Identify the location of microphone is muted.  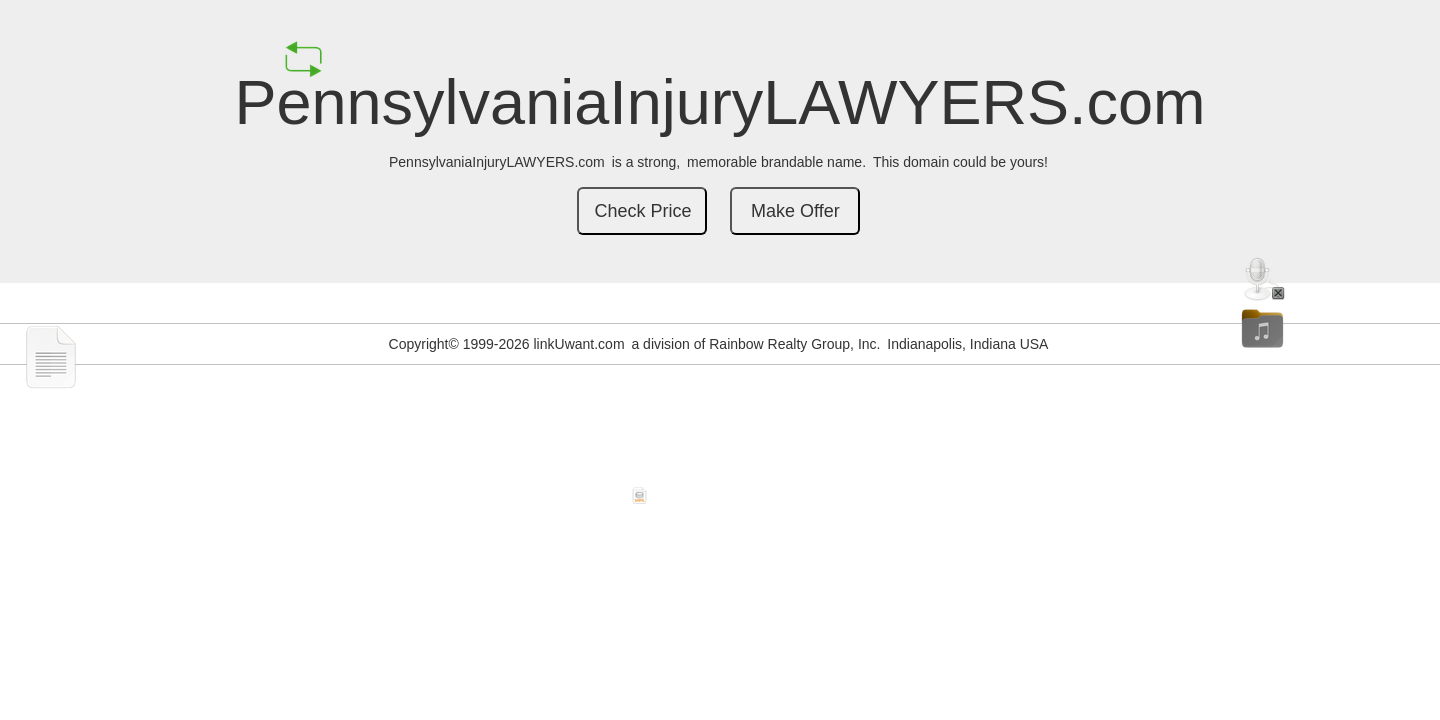
(1264, 279).